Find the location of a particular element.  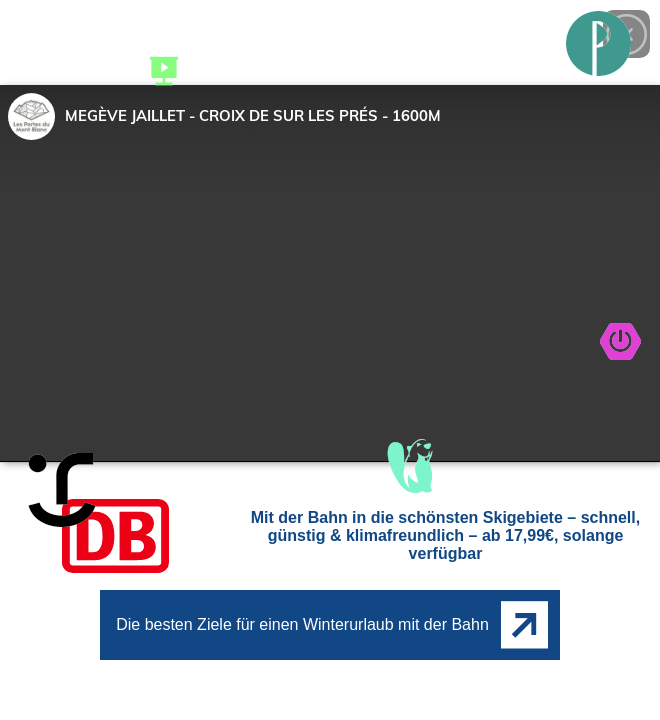

spring boot framework logo is located at coordinates (620, 341).